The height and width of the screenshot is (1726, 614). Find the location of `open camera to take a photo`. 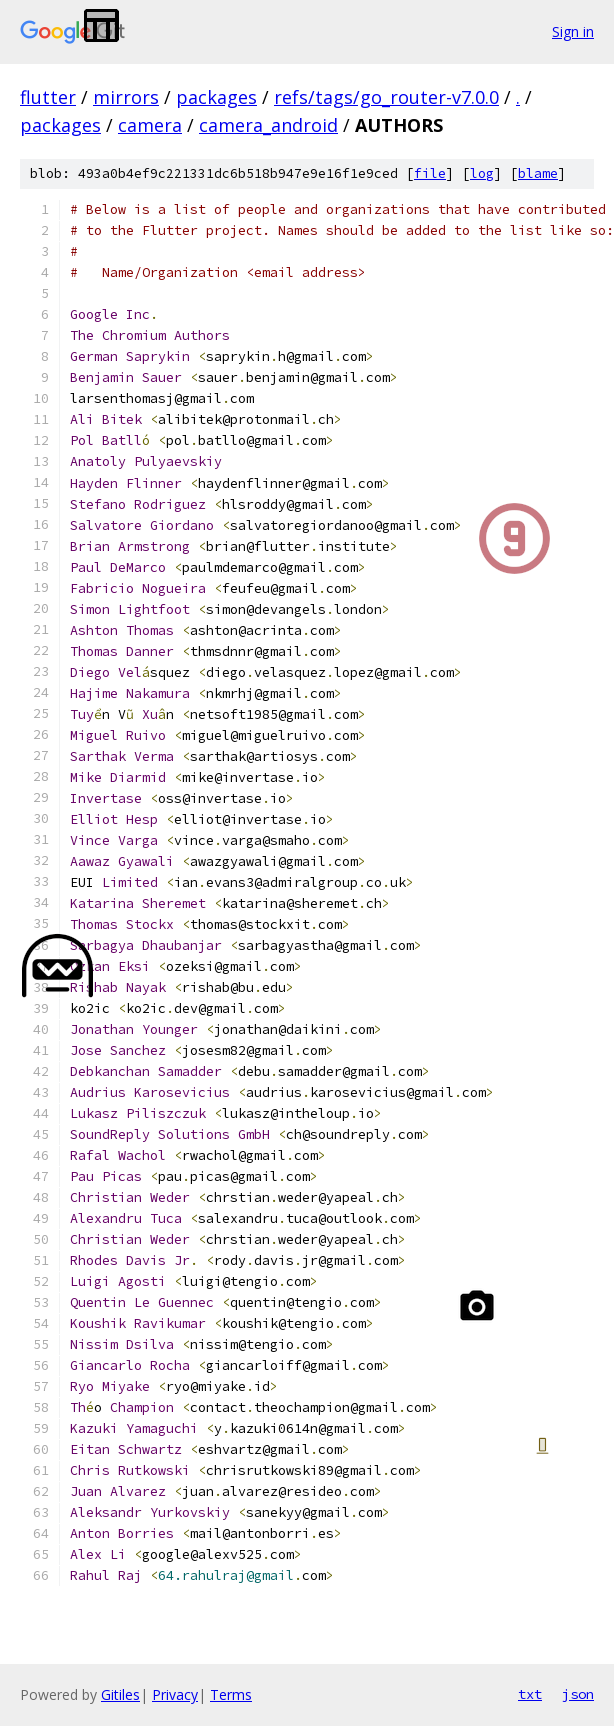

open camera to take a photo is located at coordinates (477, 1307).